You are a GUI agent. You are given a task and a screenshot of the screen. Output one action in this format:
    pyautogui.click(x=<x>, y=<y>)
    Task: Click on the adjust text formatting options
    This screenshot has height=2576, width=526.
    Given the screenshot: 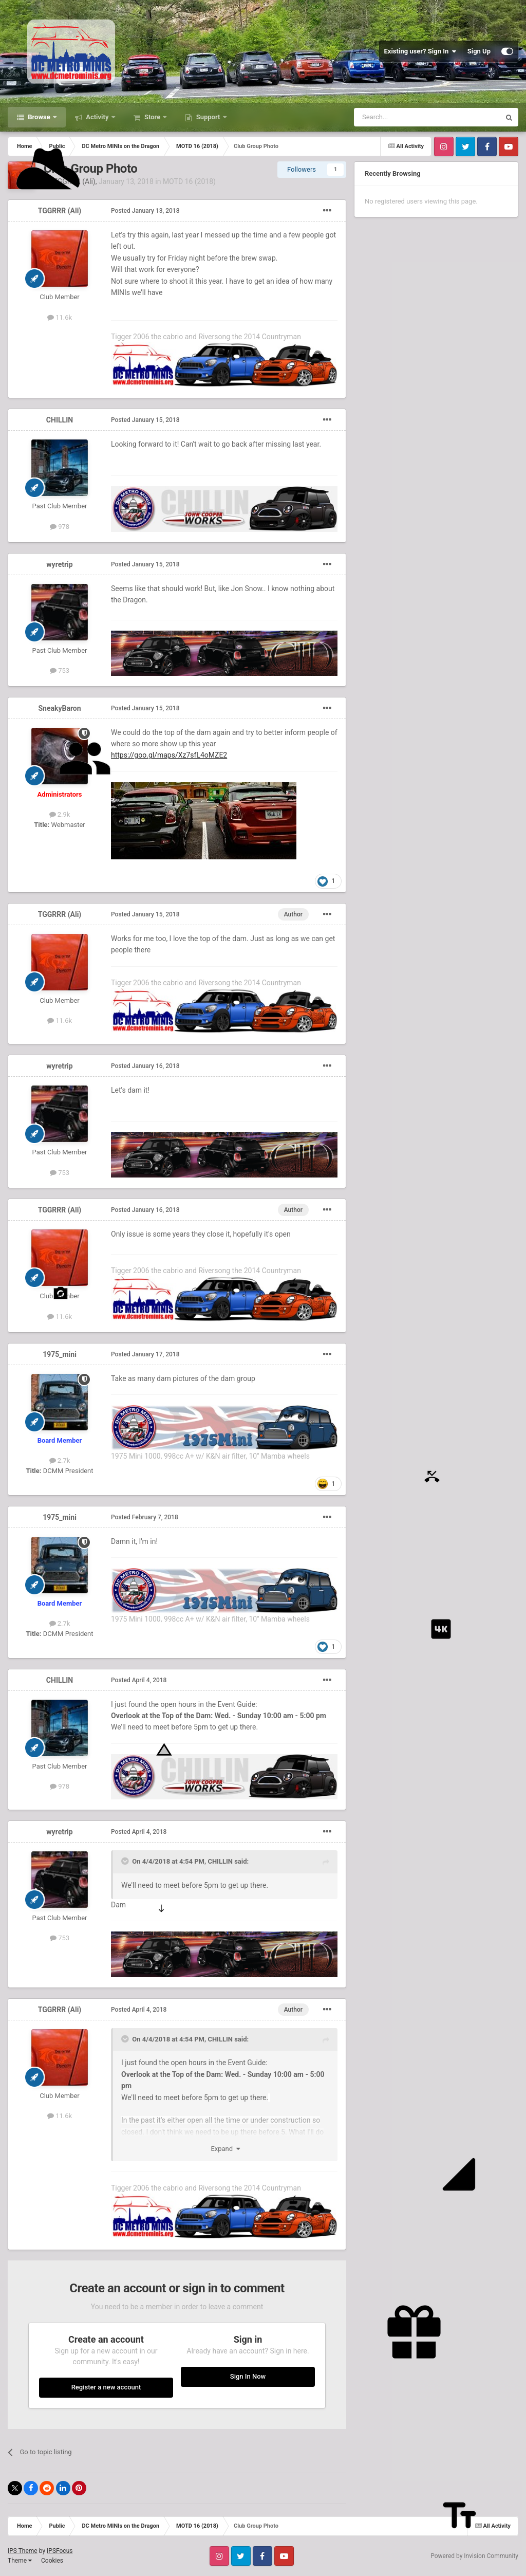 What is the action you would take?
    pyautogui.click(x=459, y=2516)
    